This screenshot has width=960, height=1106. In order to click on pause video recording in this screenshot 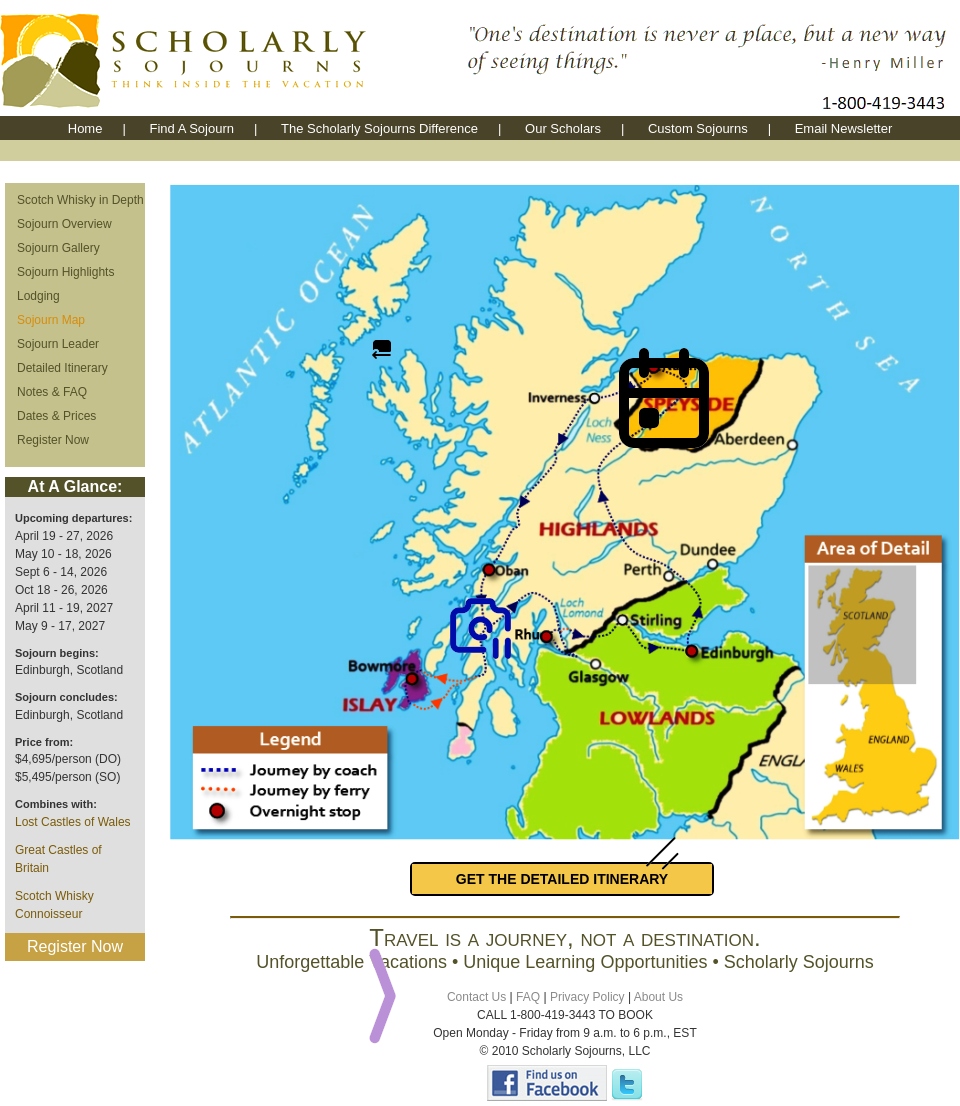, I will do `click(480, 625)`.